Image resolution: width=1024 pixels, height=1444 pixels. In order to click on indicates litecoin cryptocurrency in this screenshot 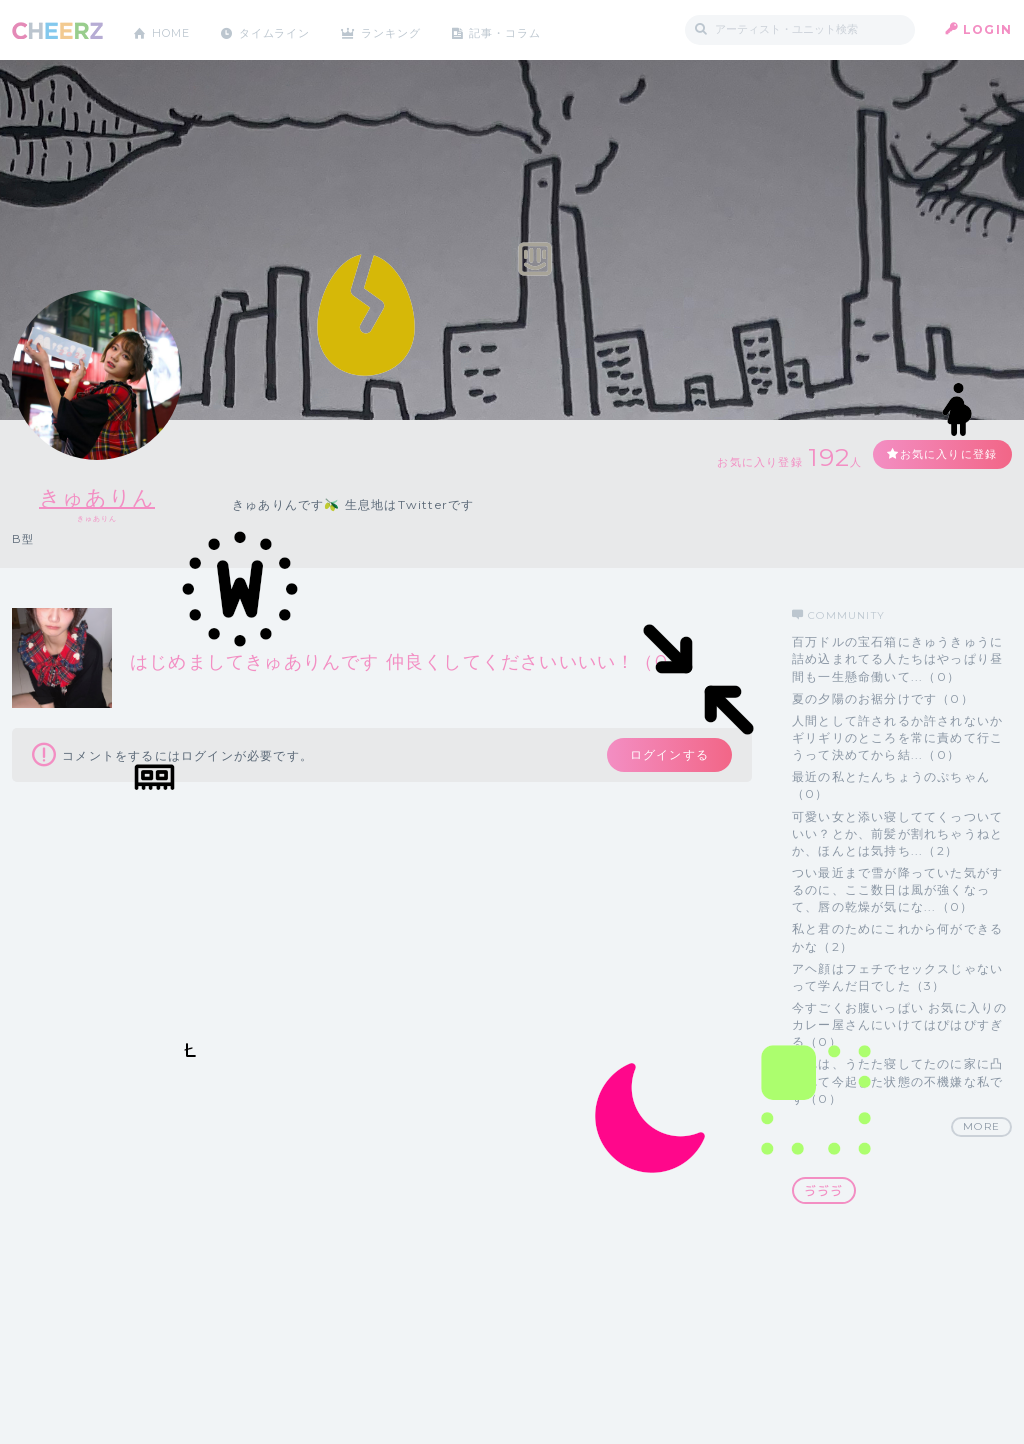, I will do `click(190, 1050)`.